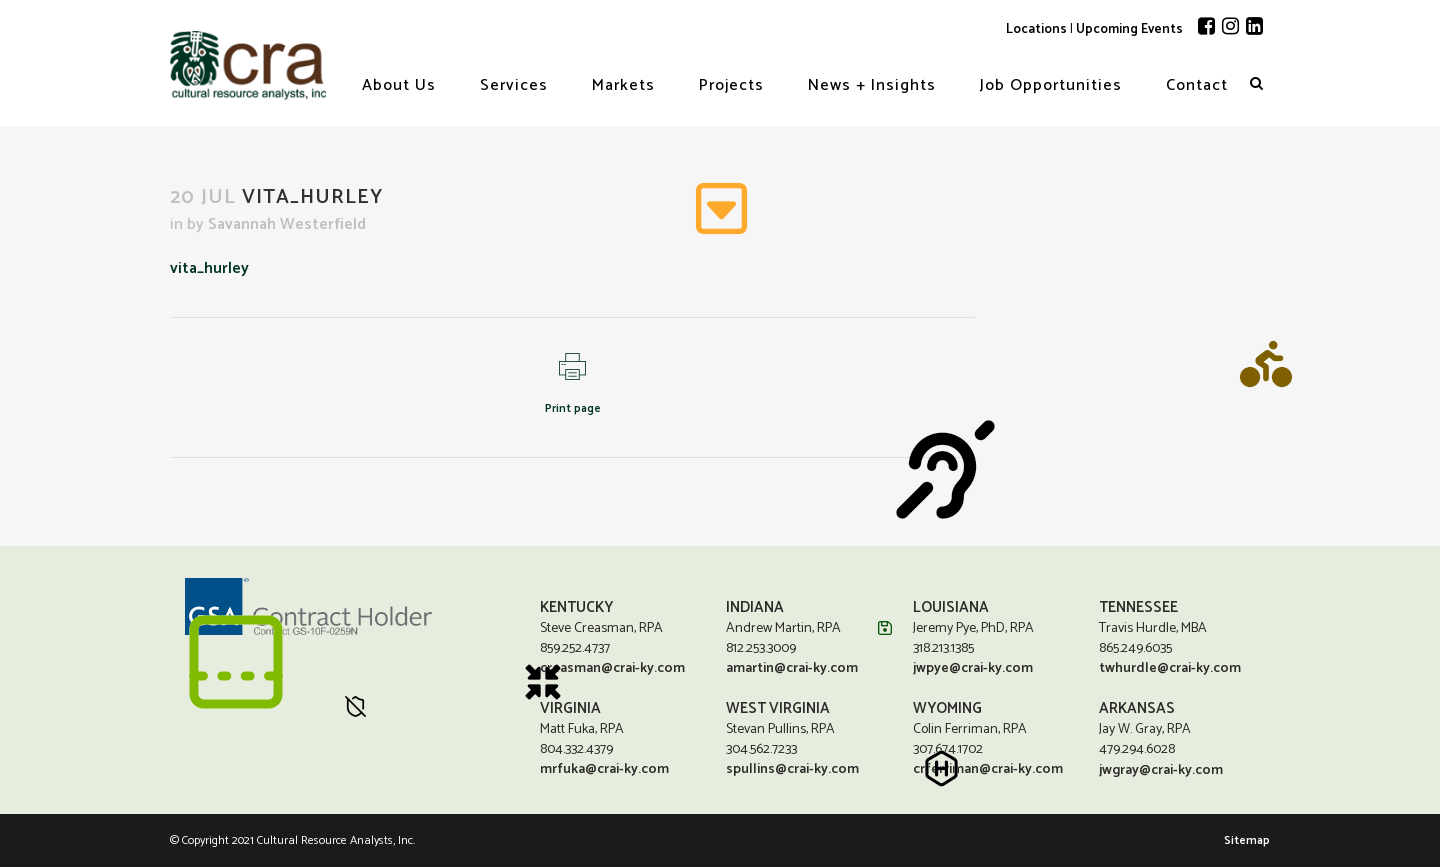  What do you see at coordinates (721, 208) in the screenshot?
I see `expand dropdown menu` at bounding box center [721, 208].